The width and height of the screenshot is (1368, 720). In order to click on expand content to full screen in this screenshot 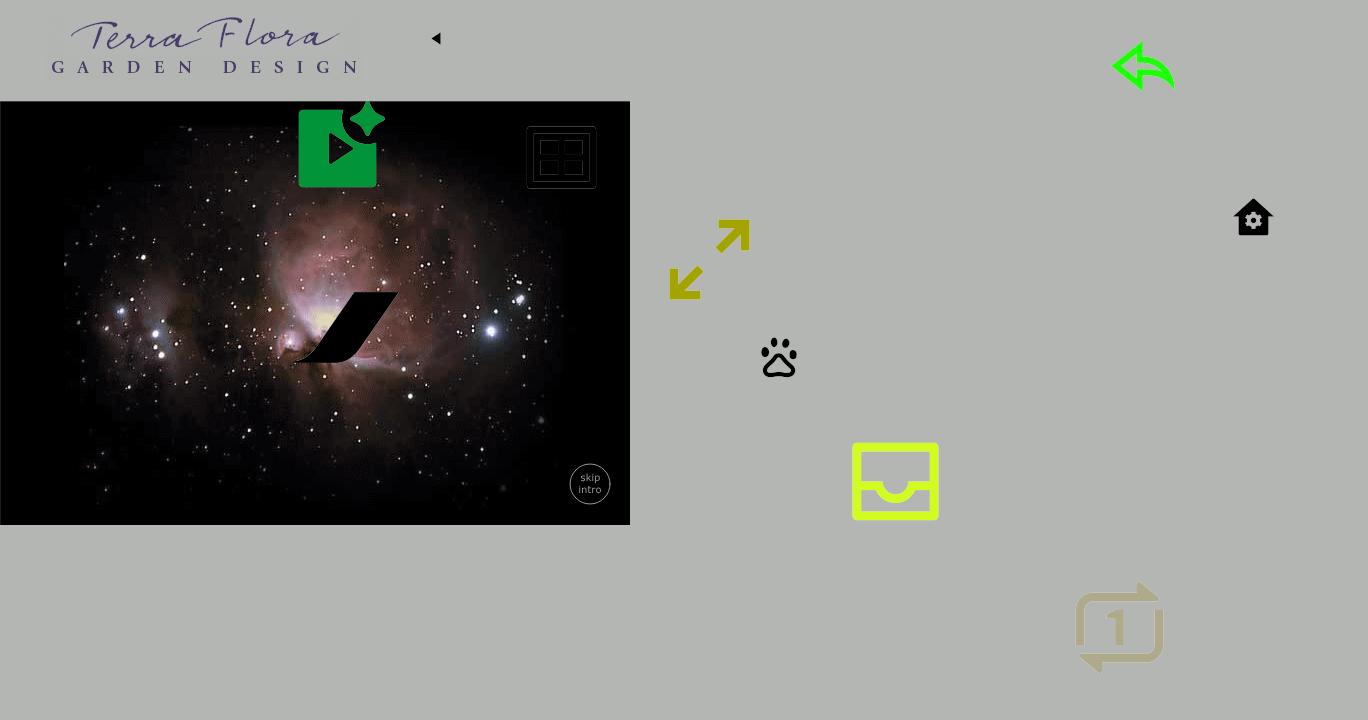, I will do `click(709, 259)`.